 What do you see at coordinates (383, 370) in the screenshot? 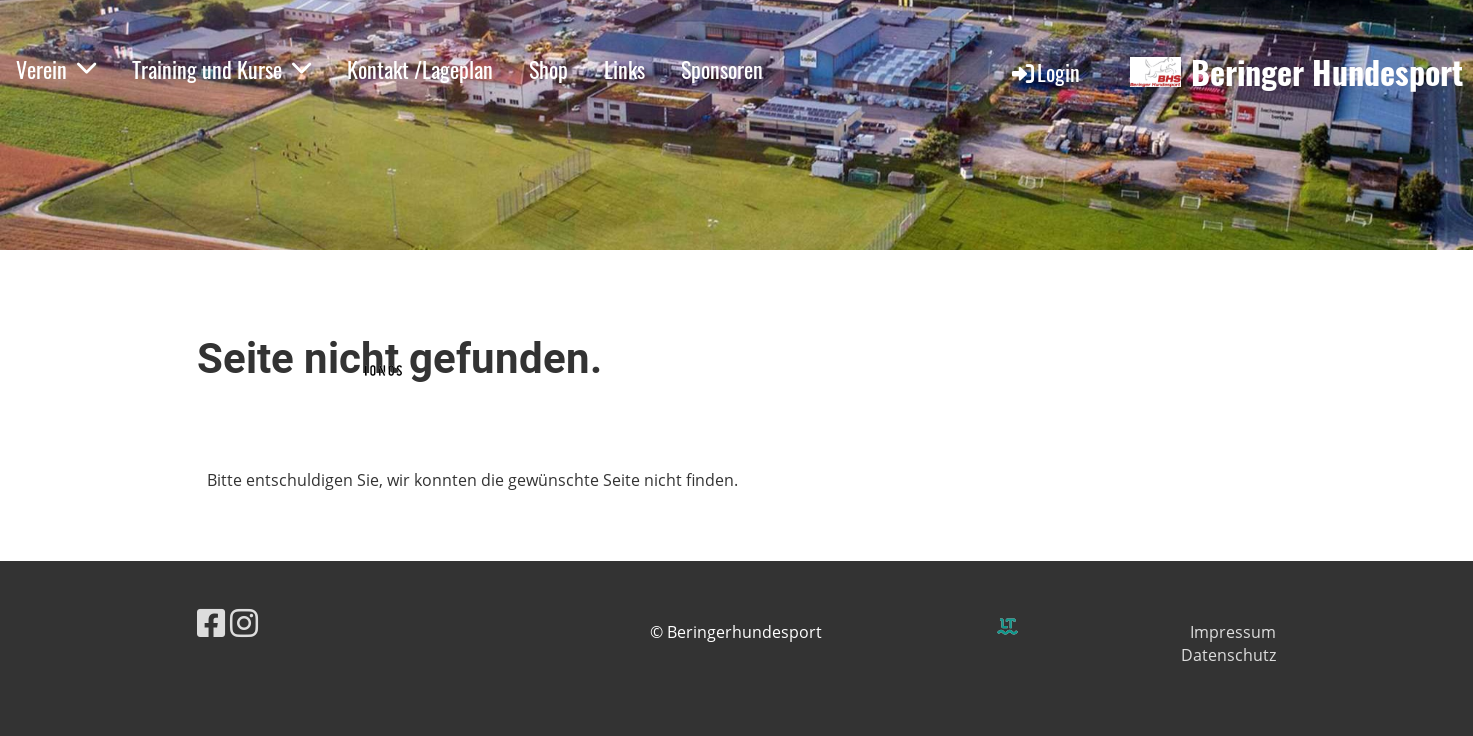
I see `ionos web hosting and cloud services logo` at bounding box center [383, 370].